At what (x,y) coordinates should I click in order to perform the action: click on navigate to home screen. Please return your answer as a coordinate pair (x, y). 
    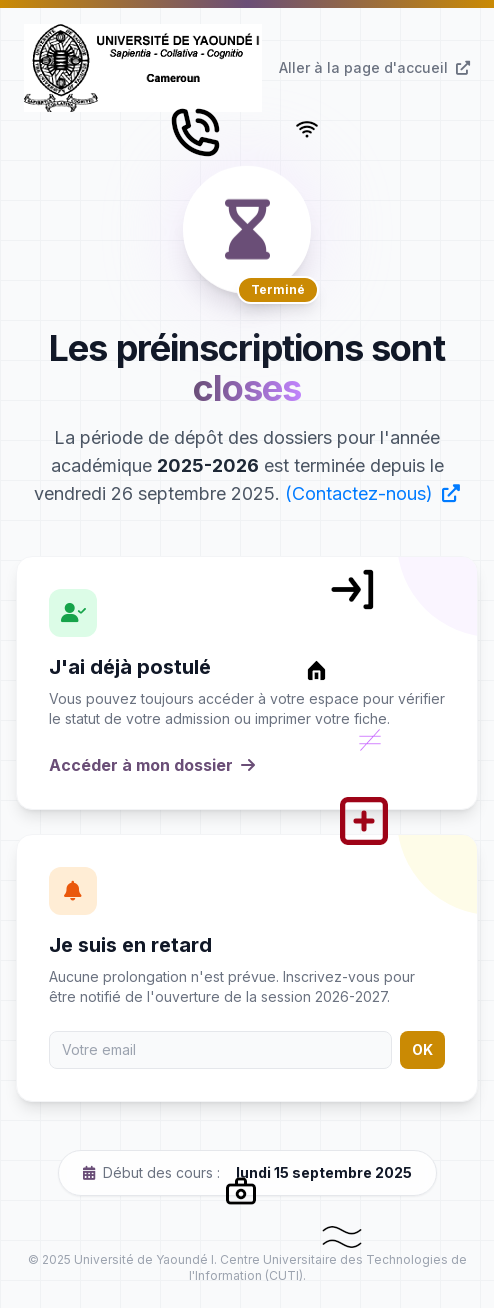
    Looking at the image, I should click on (316, 670).